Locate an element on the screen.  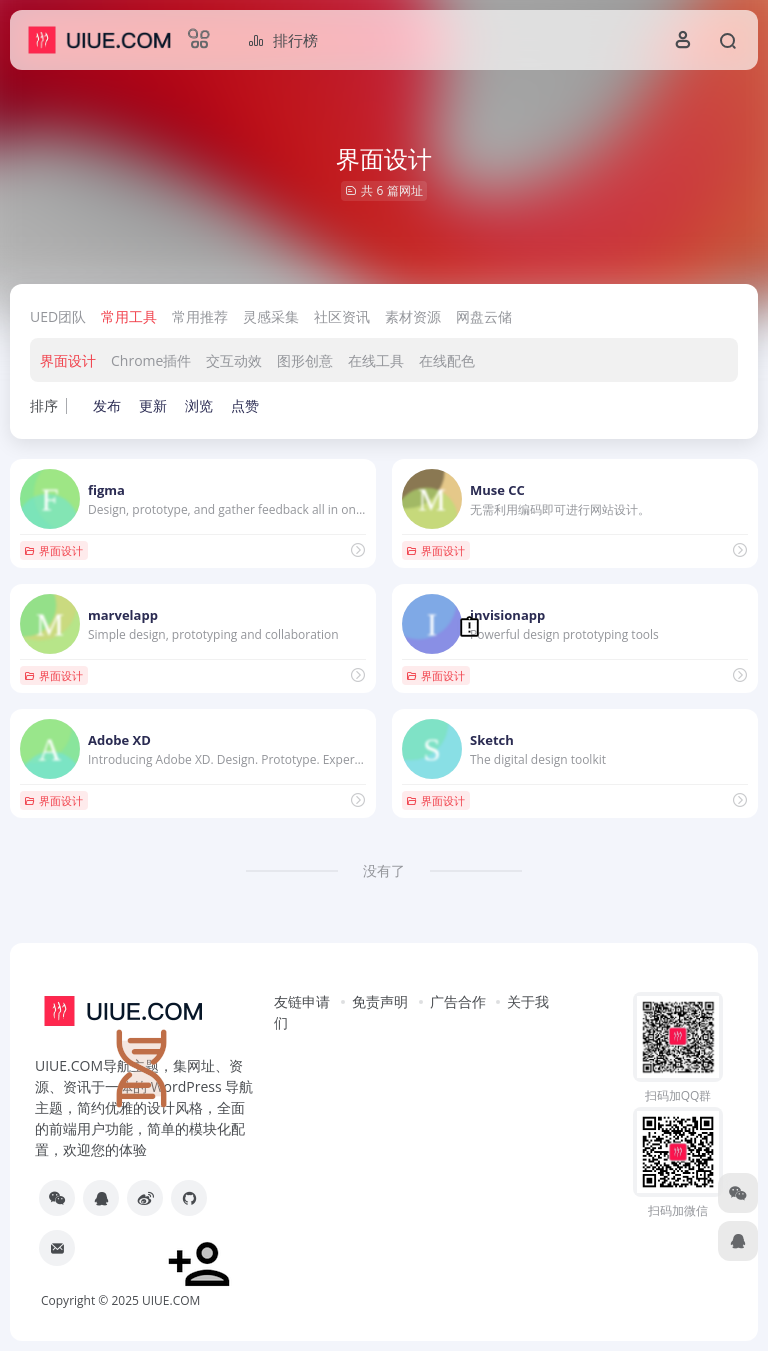
access genetics or DNA-related features is located at coordinates (141, 1068).